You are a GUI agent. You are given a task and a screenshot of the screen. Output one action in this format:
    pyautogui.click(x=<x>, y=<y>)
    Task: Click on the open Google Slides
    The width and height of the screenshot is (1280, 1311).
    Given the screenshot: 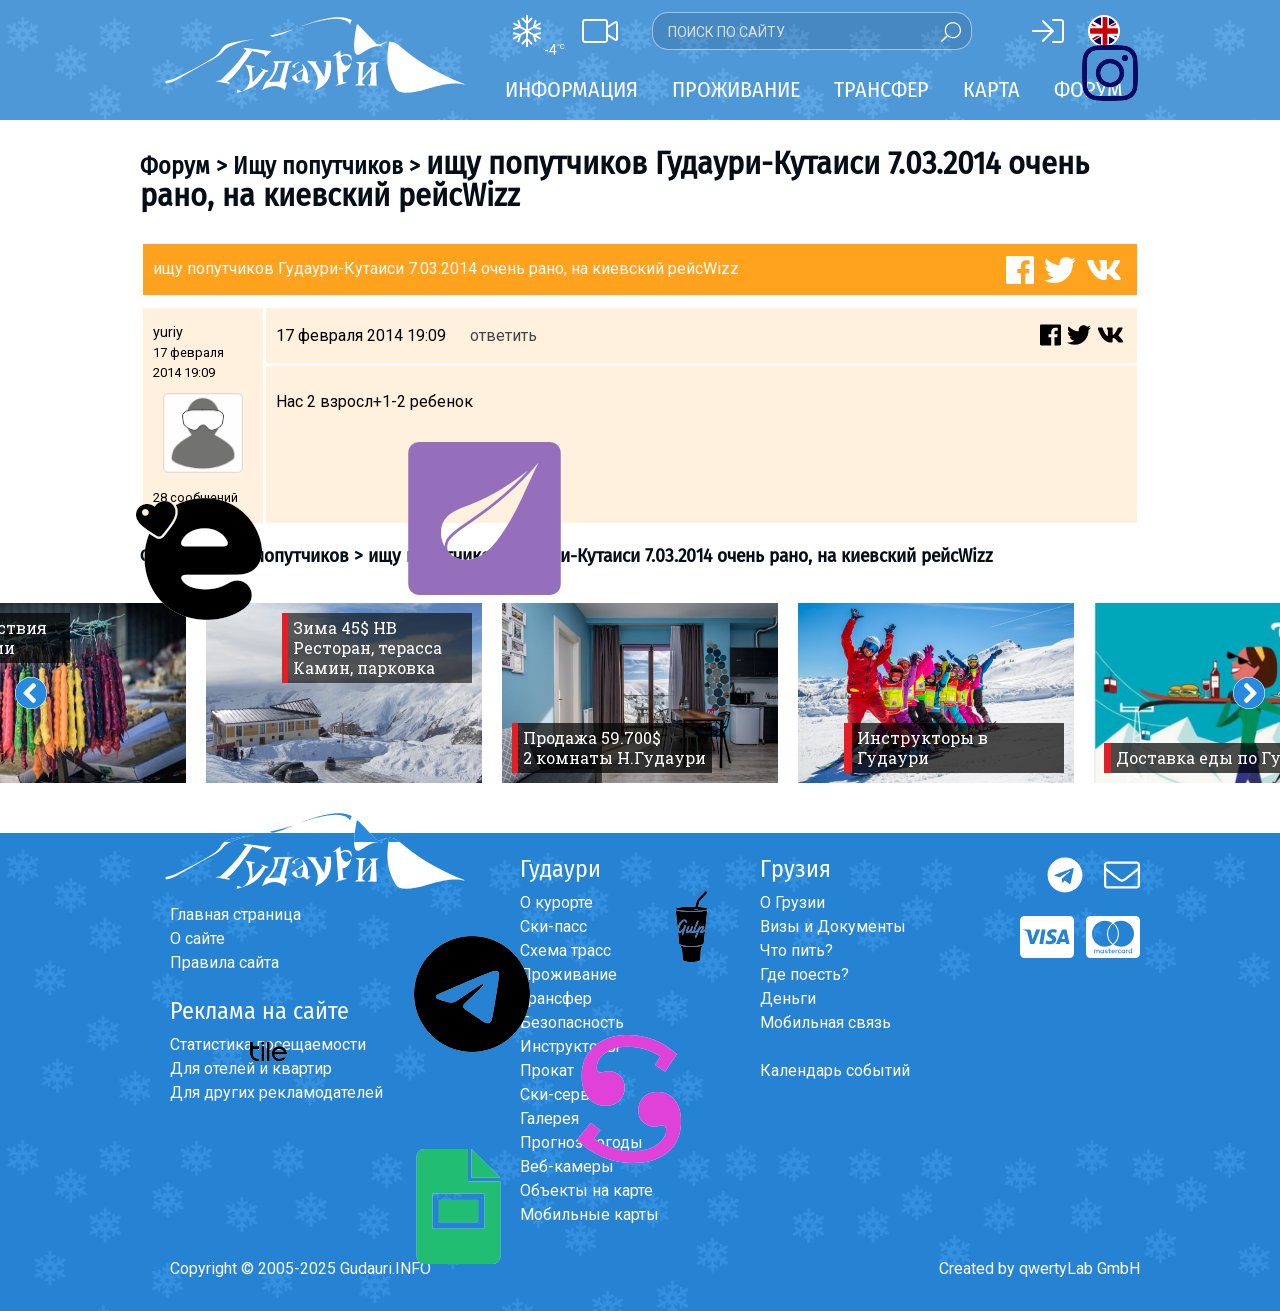 What is the action you would take?
    pyautogui.click(x=458, y=1206)
    